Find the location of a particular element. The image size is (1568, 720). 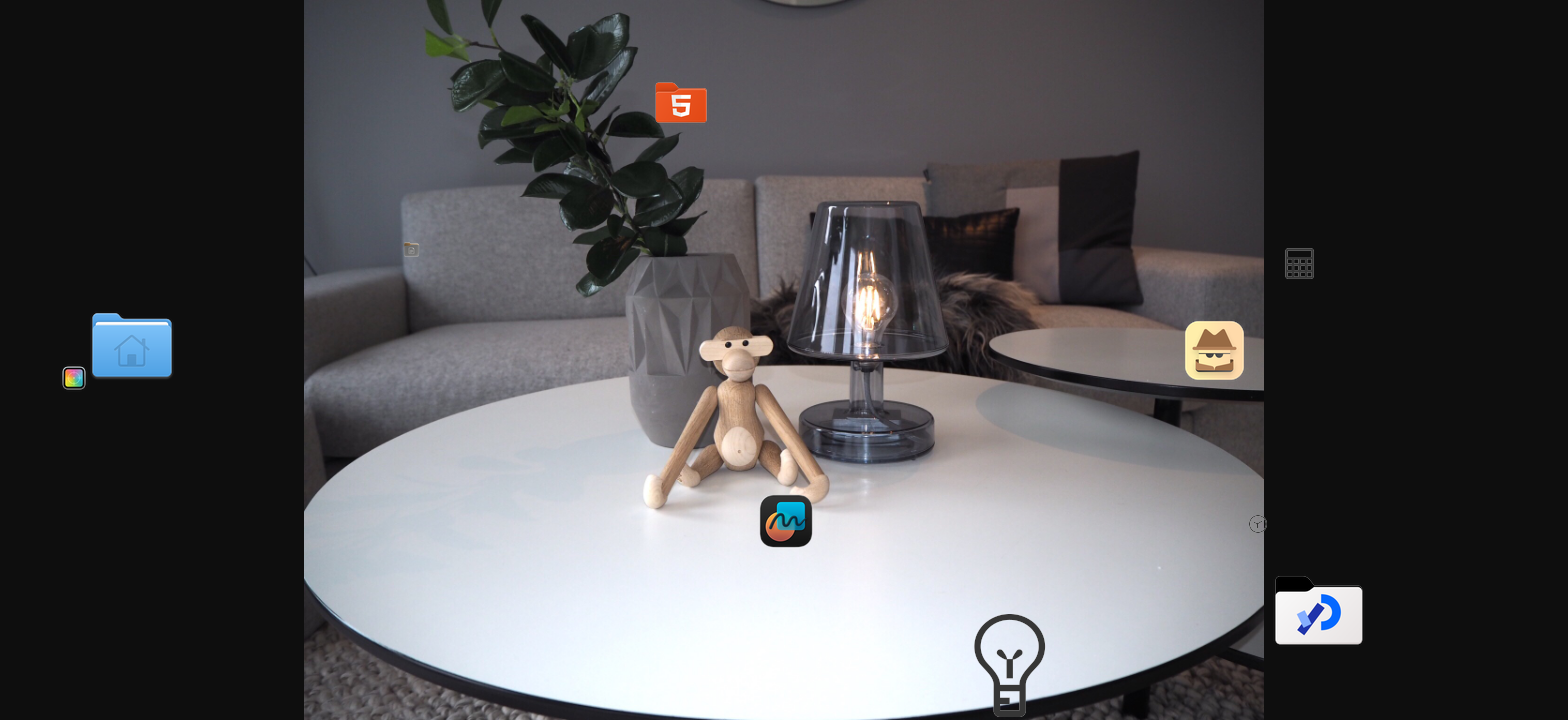

open d-spy application for debugging d-bus is located at coordinates (1214, 350).